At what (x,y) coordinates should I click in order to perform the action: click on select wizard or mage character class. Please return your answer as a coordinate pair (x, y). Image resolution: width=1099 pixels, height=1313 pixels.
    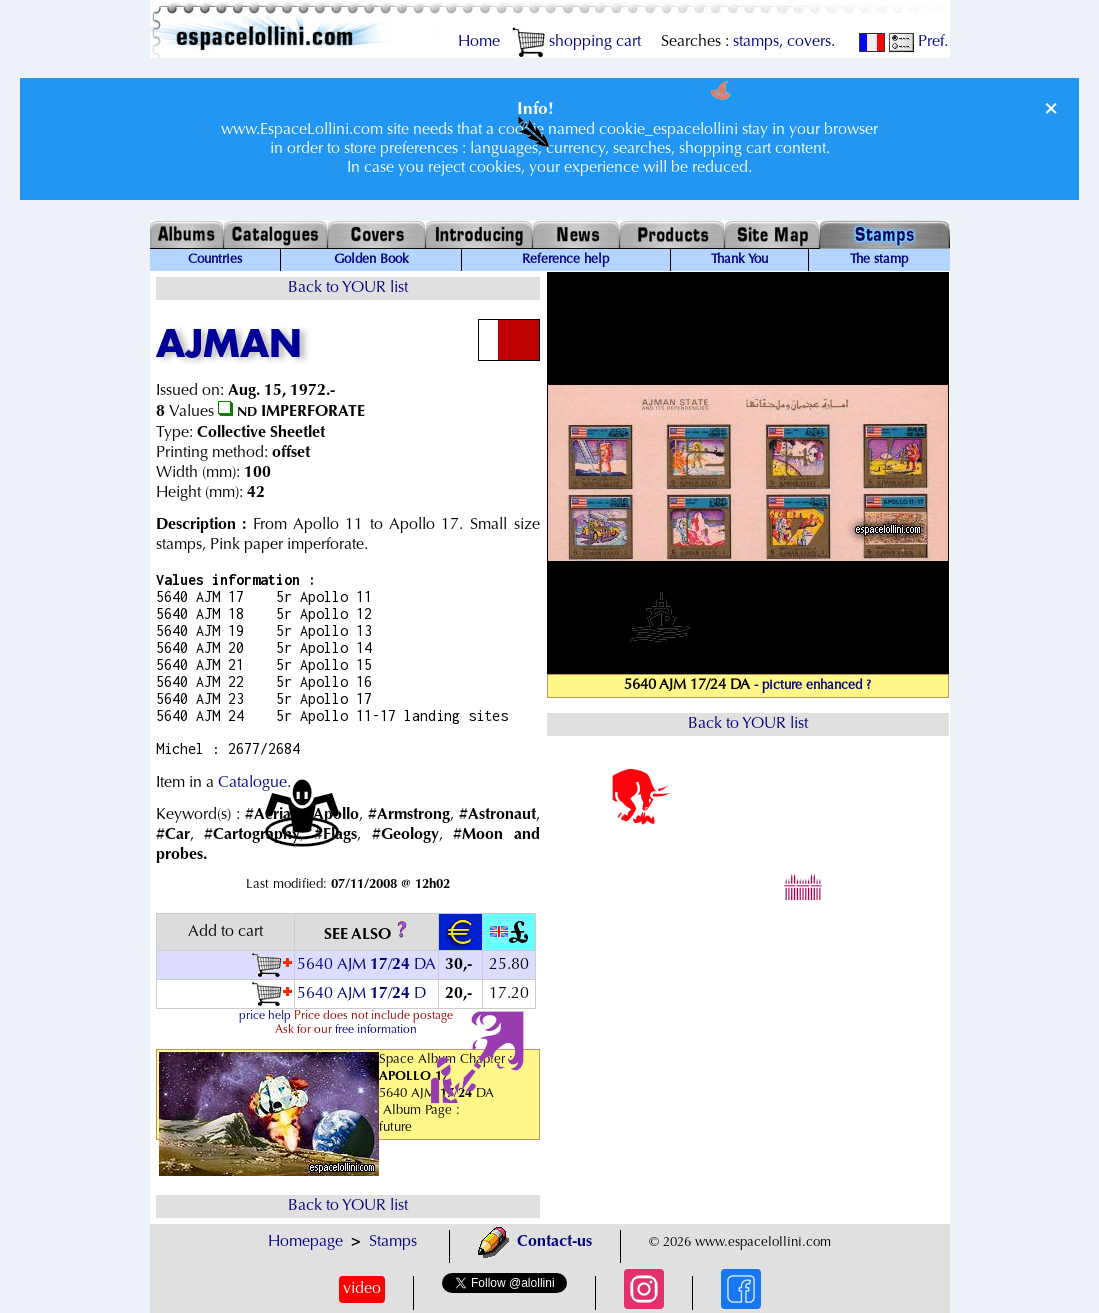
    Looking at the image, I should click on (720, 90).